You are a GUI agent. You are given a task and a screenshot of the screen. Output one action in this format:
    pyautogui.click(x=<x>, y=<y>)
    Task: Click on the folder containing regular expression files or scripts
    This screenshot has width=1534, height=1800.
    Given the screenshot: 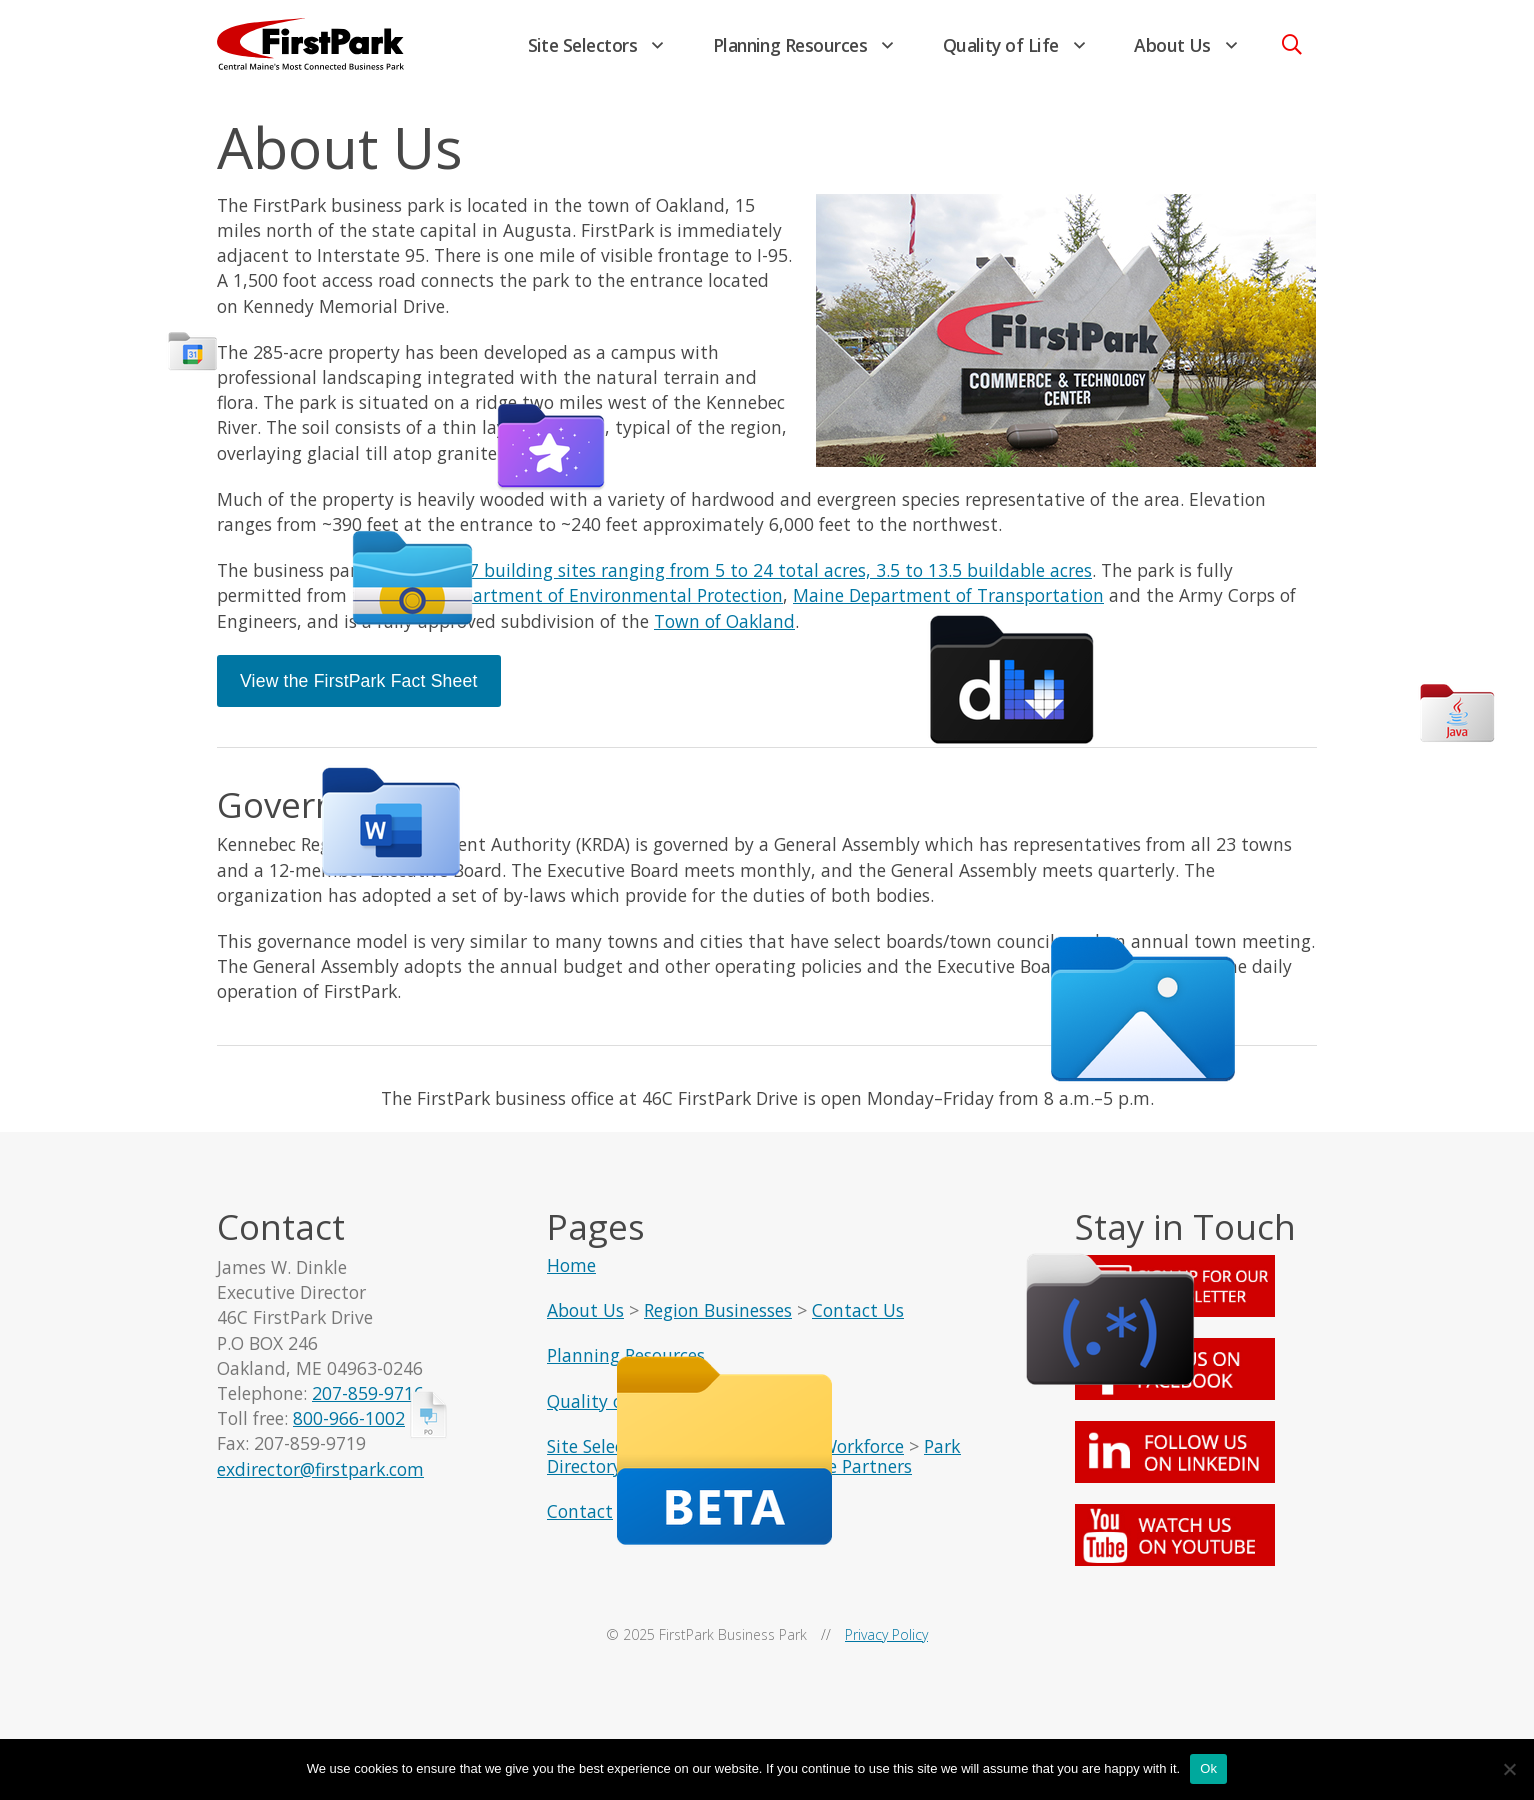 What is the action you would take?
    pyautogui.click(x=1109, y=1323)
    